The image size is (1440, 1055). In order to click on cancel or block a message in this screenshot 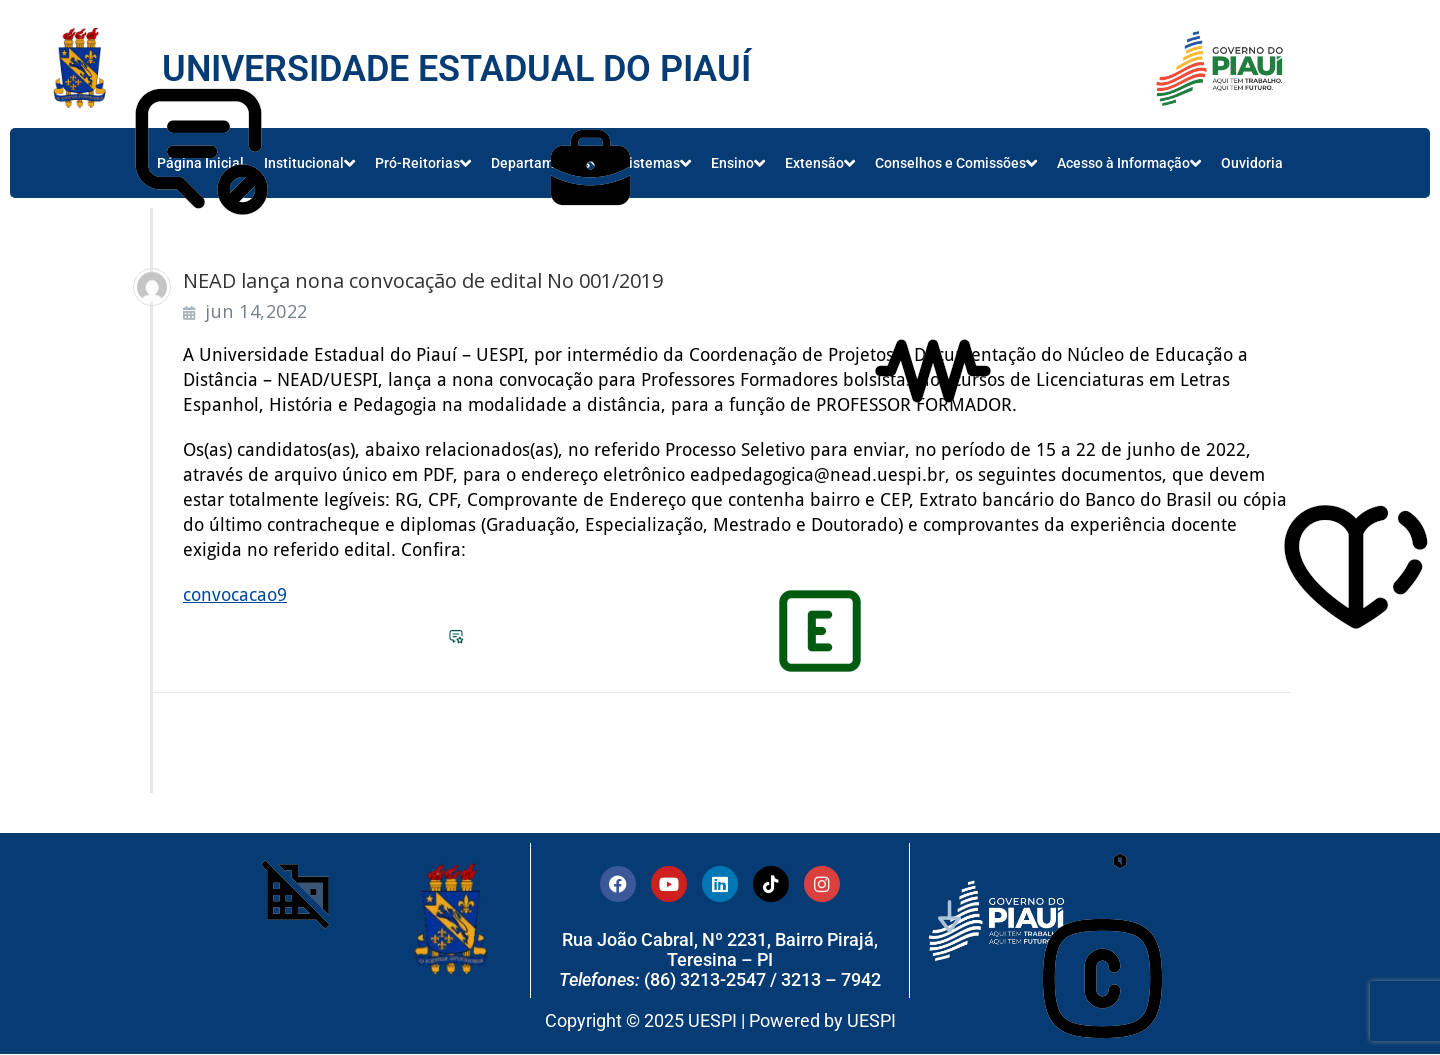, I will do `click(198, 145)`.